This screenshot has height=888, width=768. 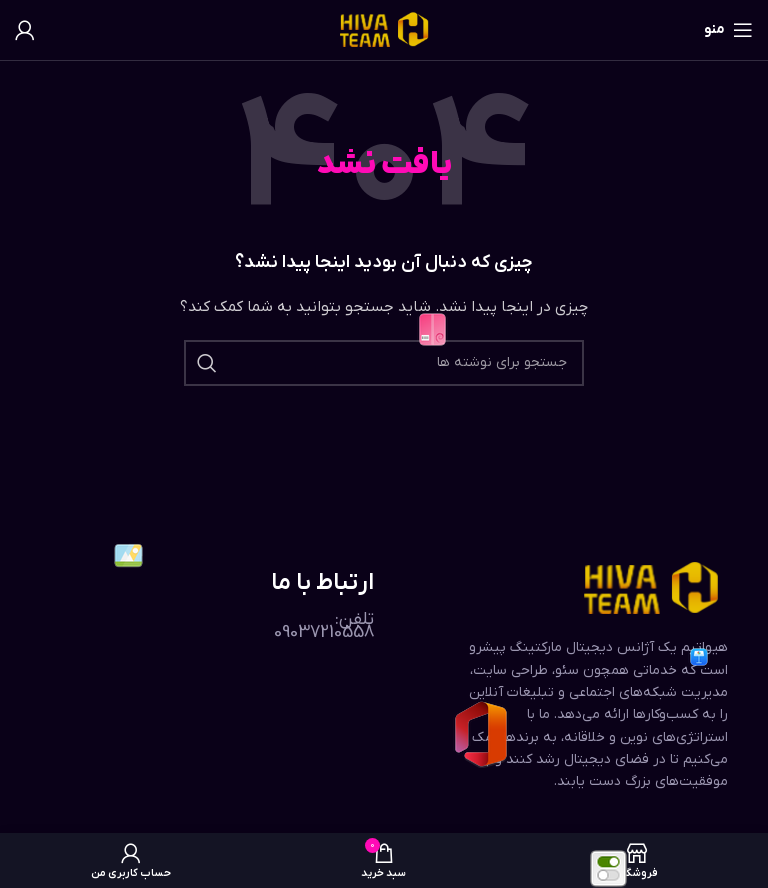 I want to click on open keynote to create or edit presentations, so click(x=699, y=657).